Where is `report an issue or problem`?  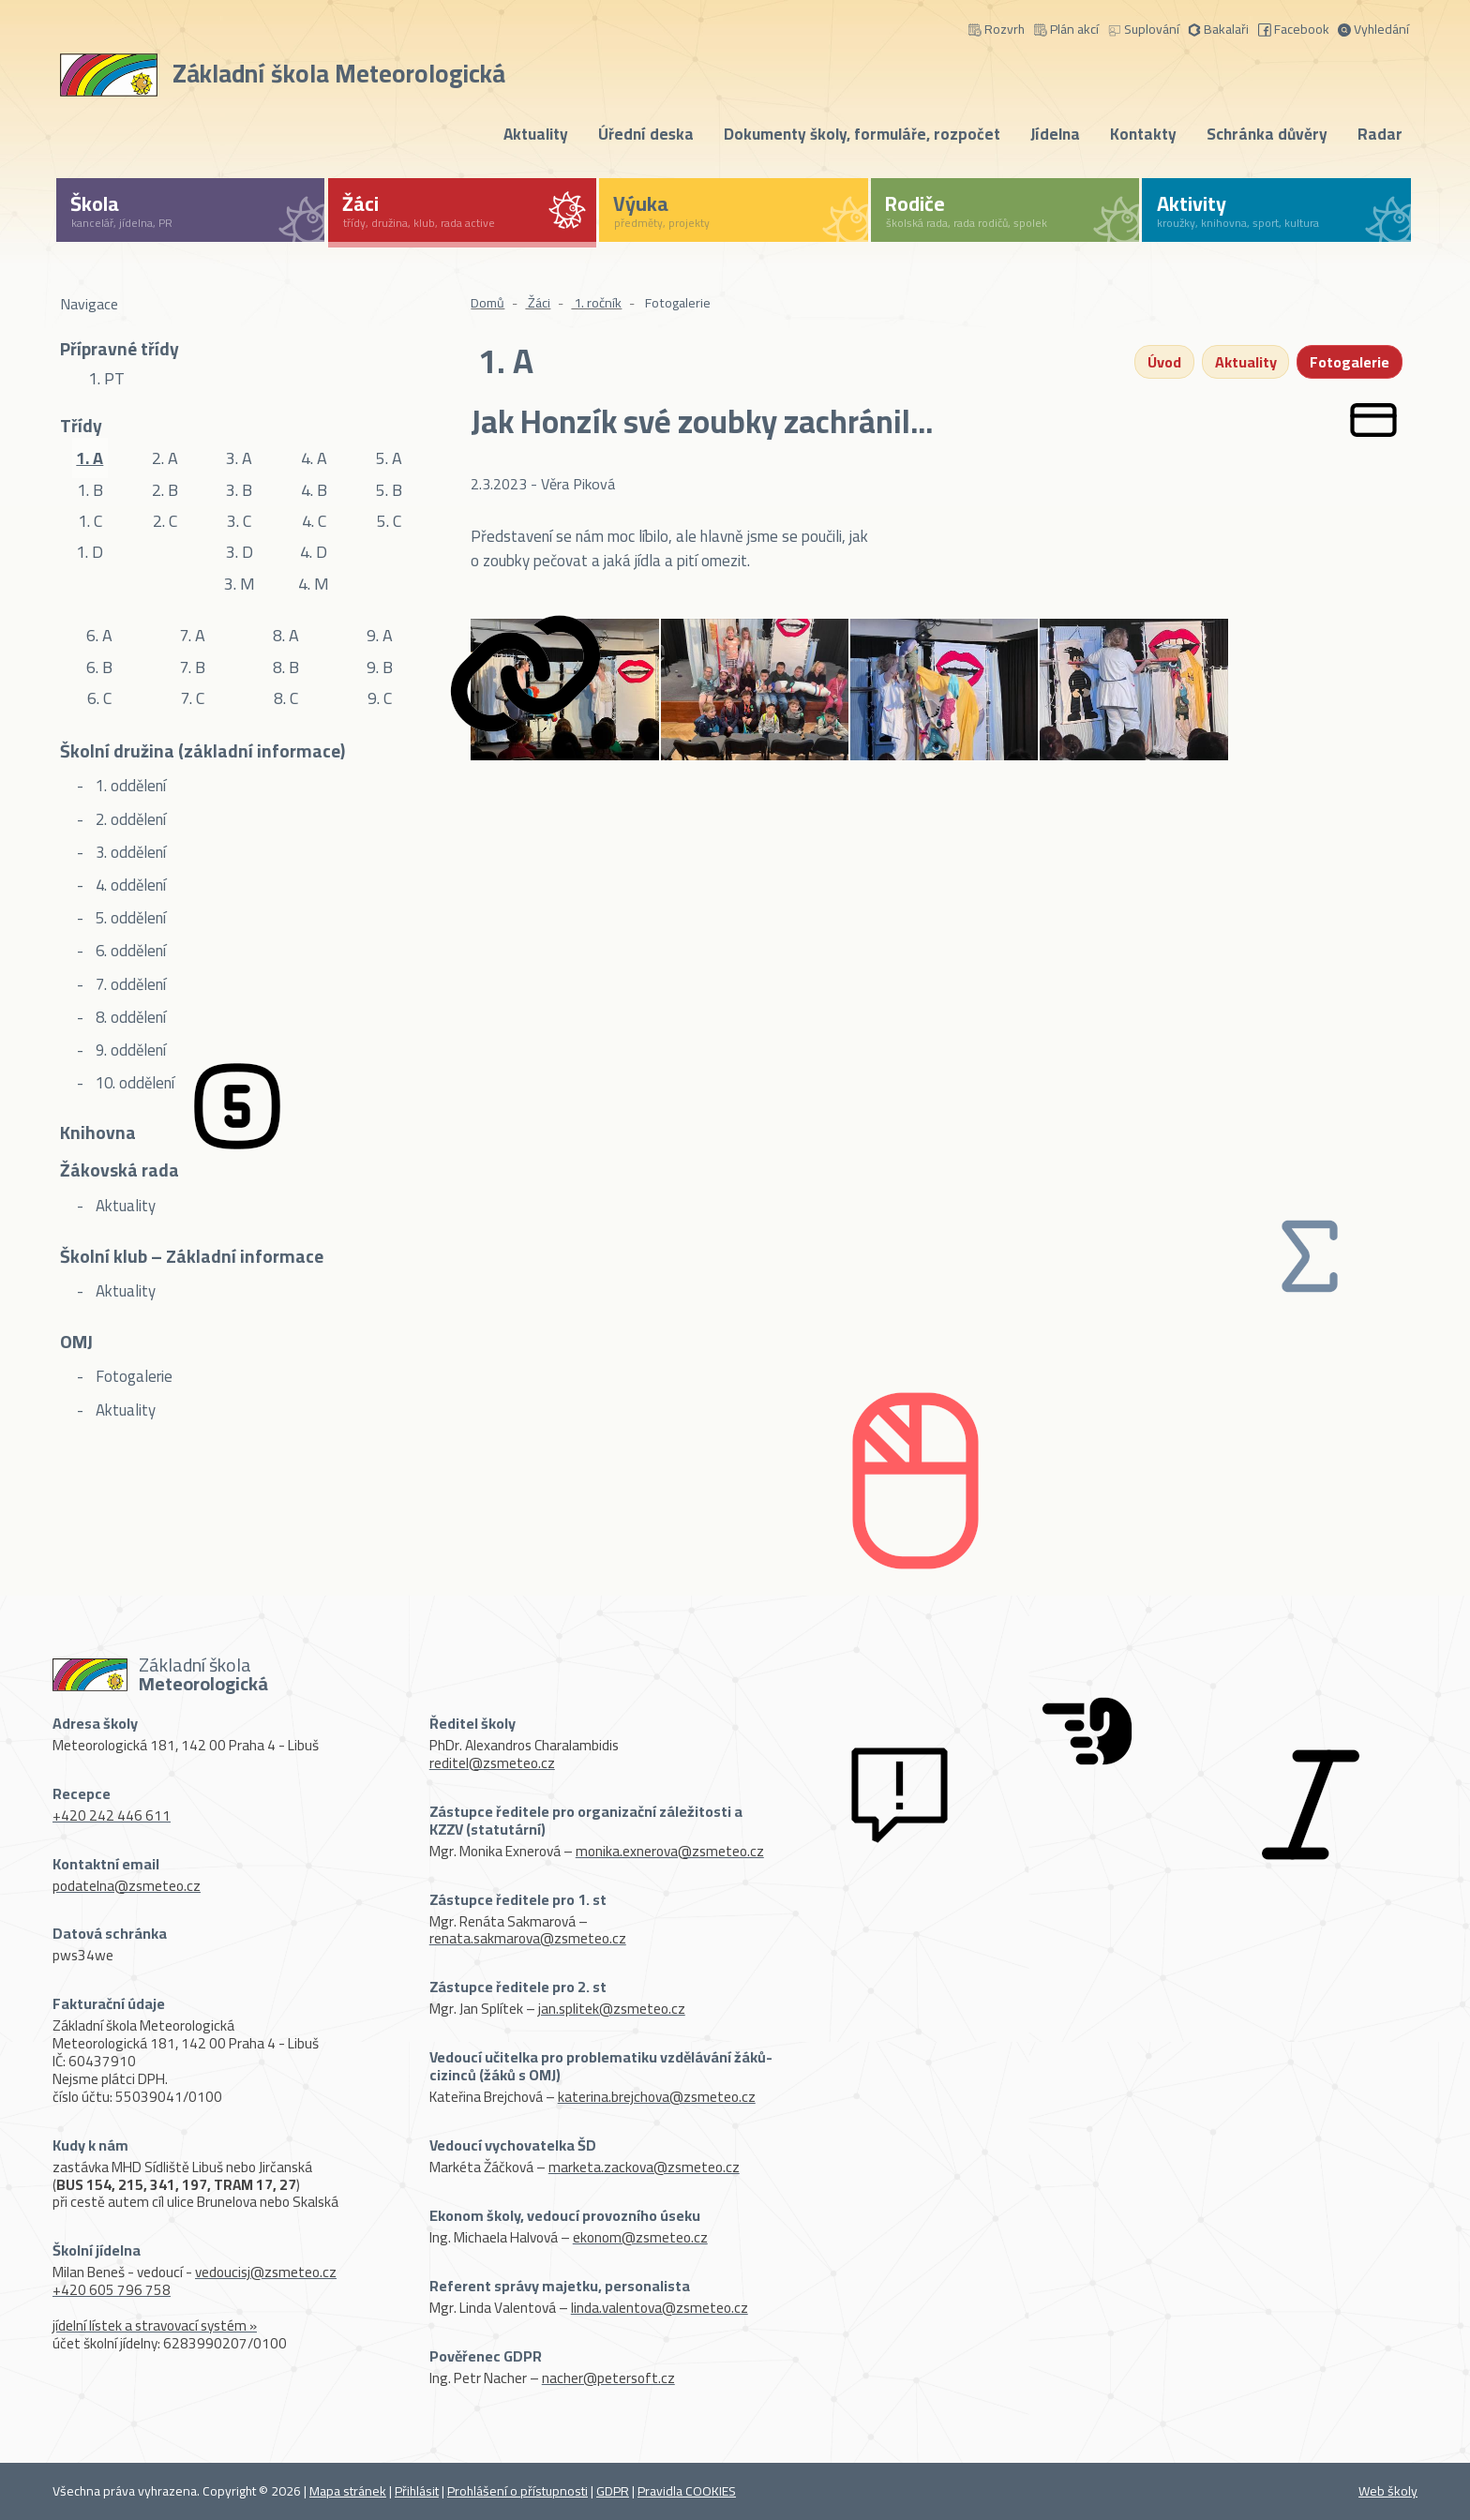 report an issue or problem is located at coordinates (899, 1795).